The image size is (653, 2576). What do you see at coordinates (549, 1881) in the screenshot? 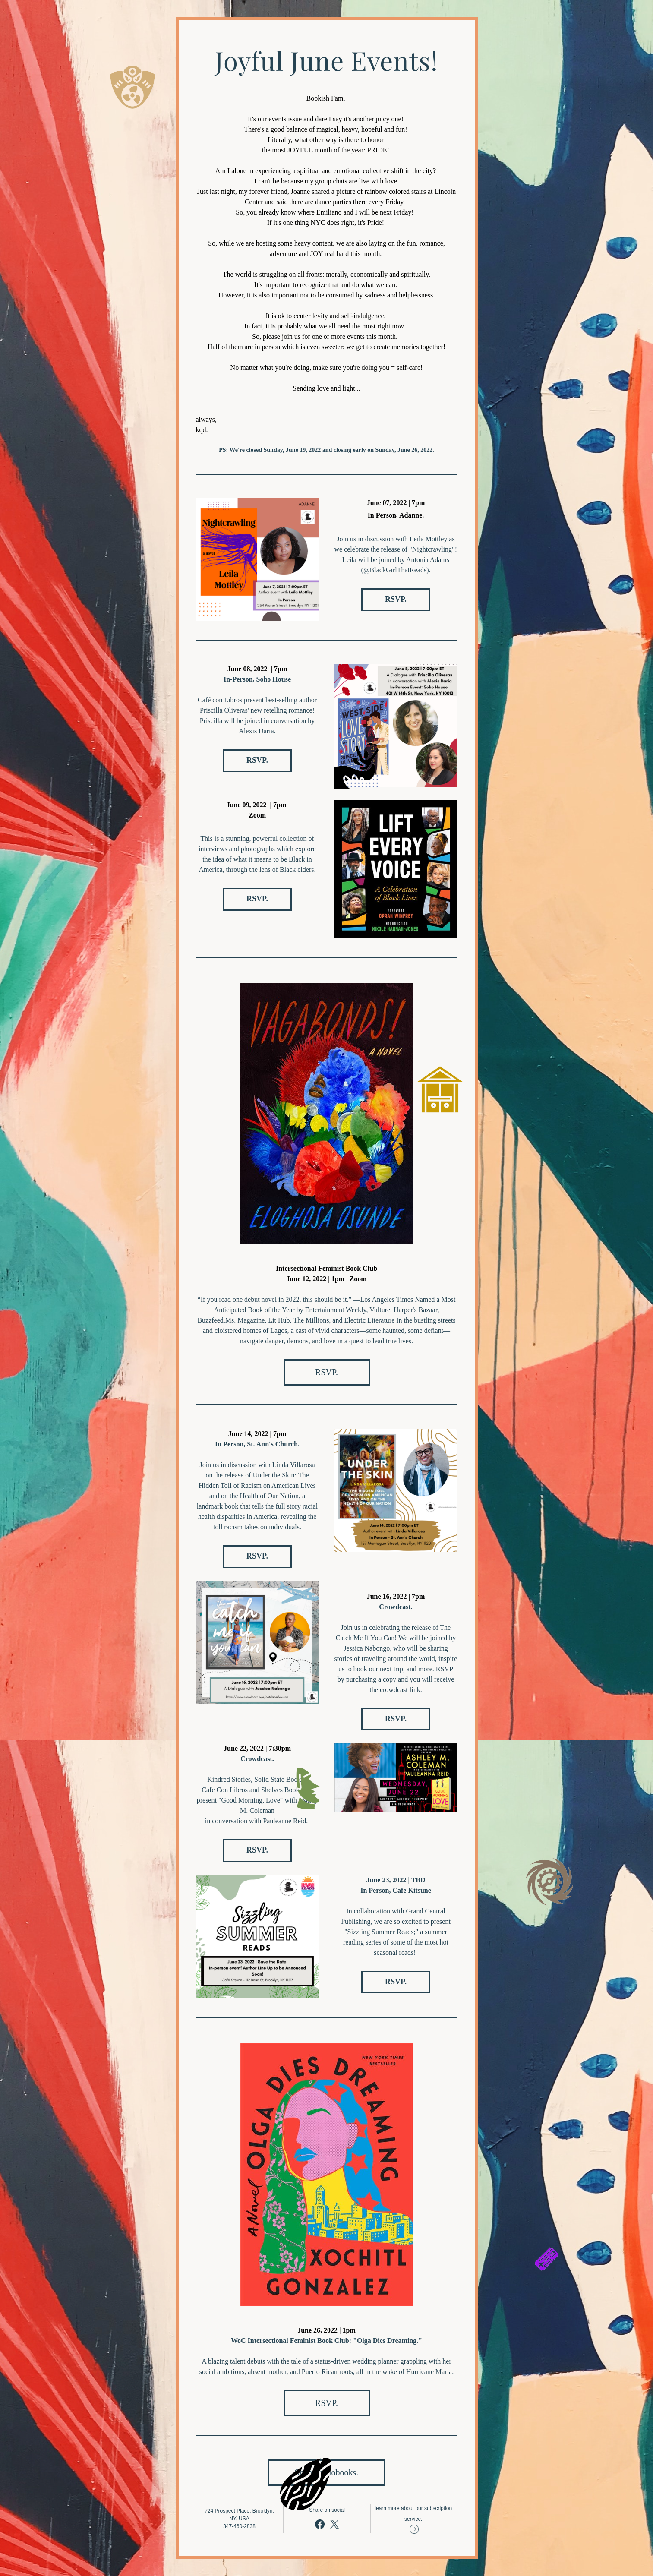
I see `activate overdrive or boost mode` at bounding box center [549, 1881].